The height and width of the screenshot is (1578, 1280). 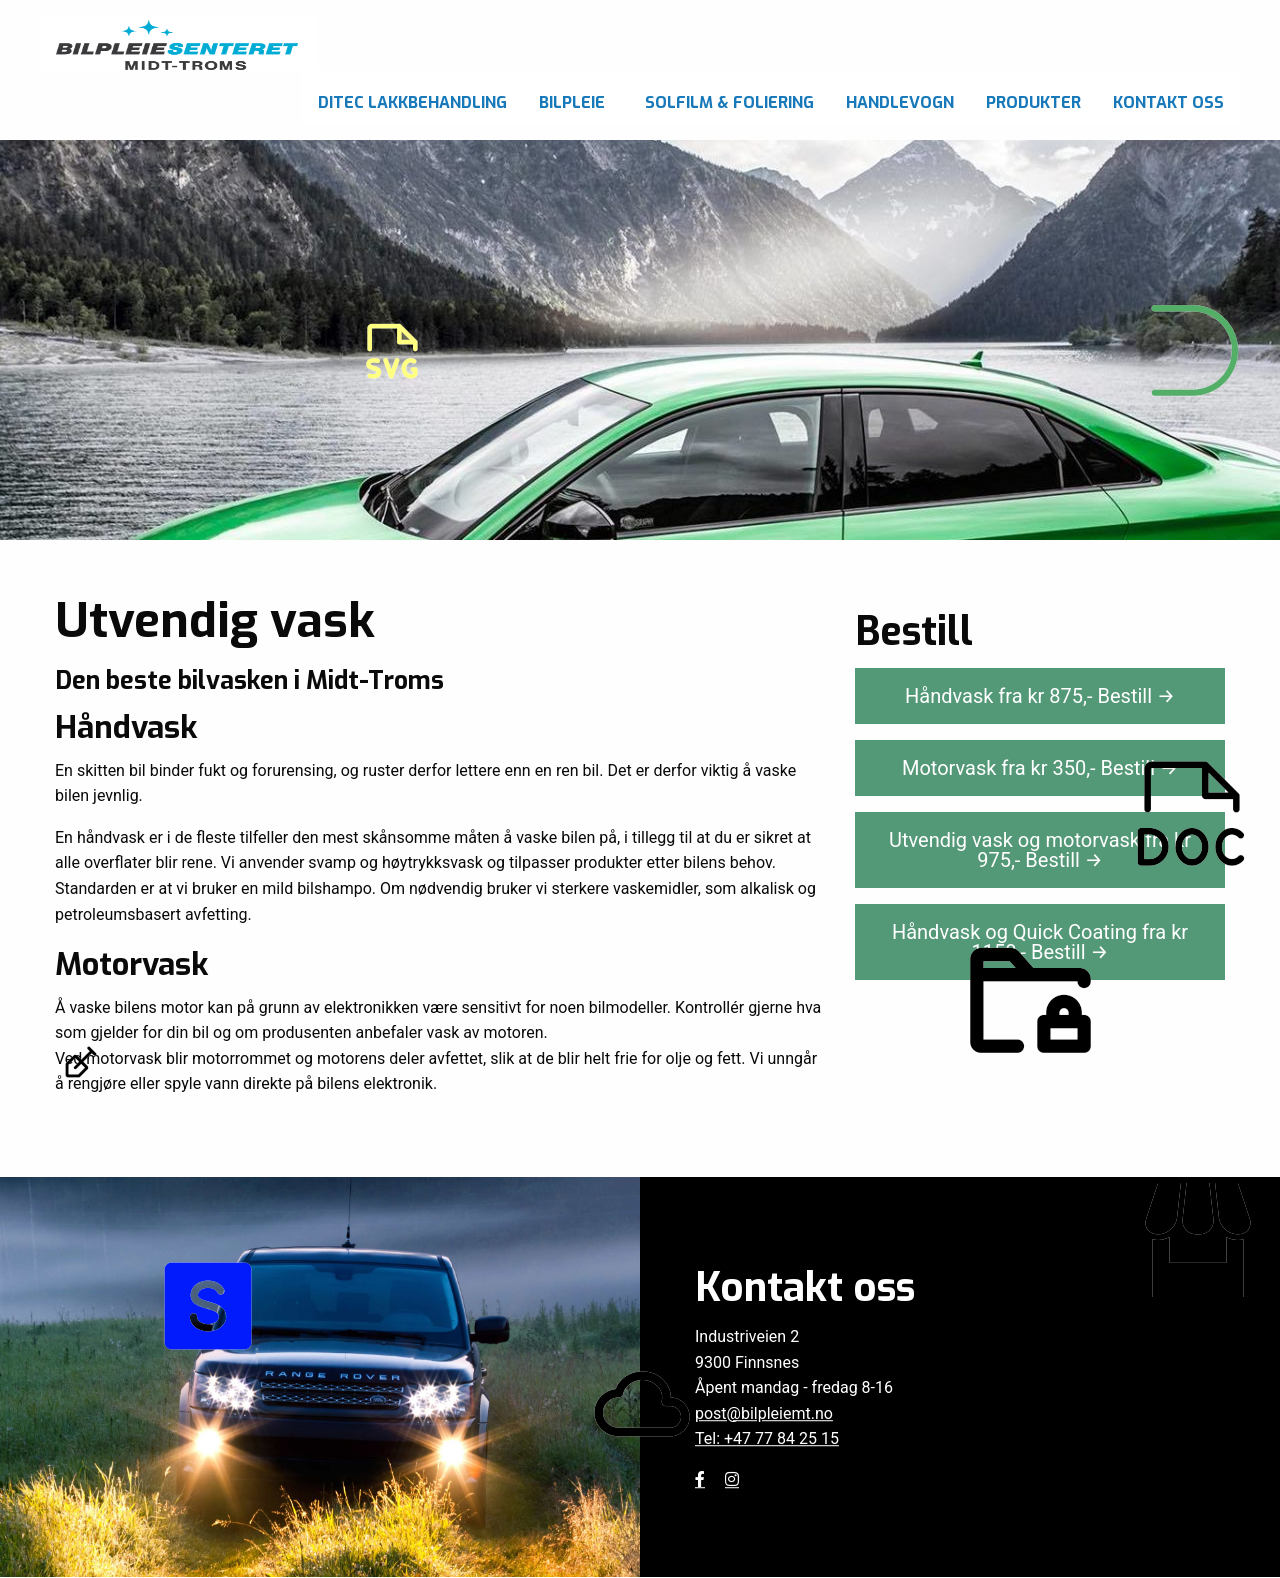 I want to click on open a document file, so click(x=1192, y=818).